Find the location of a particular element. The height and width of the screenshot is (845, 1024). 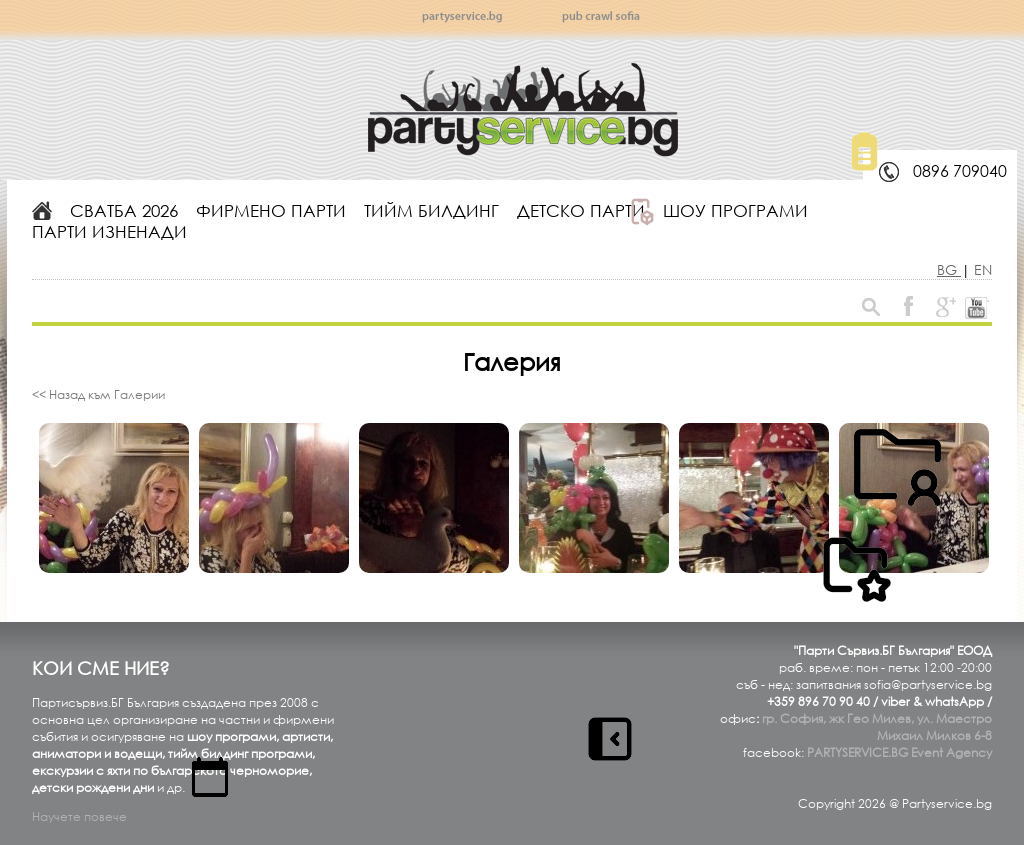

view today's date is located at coordinates (210, 777).